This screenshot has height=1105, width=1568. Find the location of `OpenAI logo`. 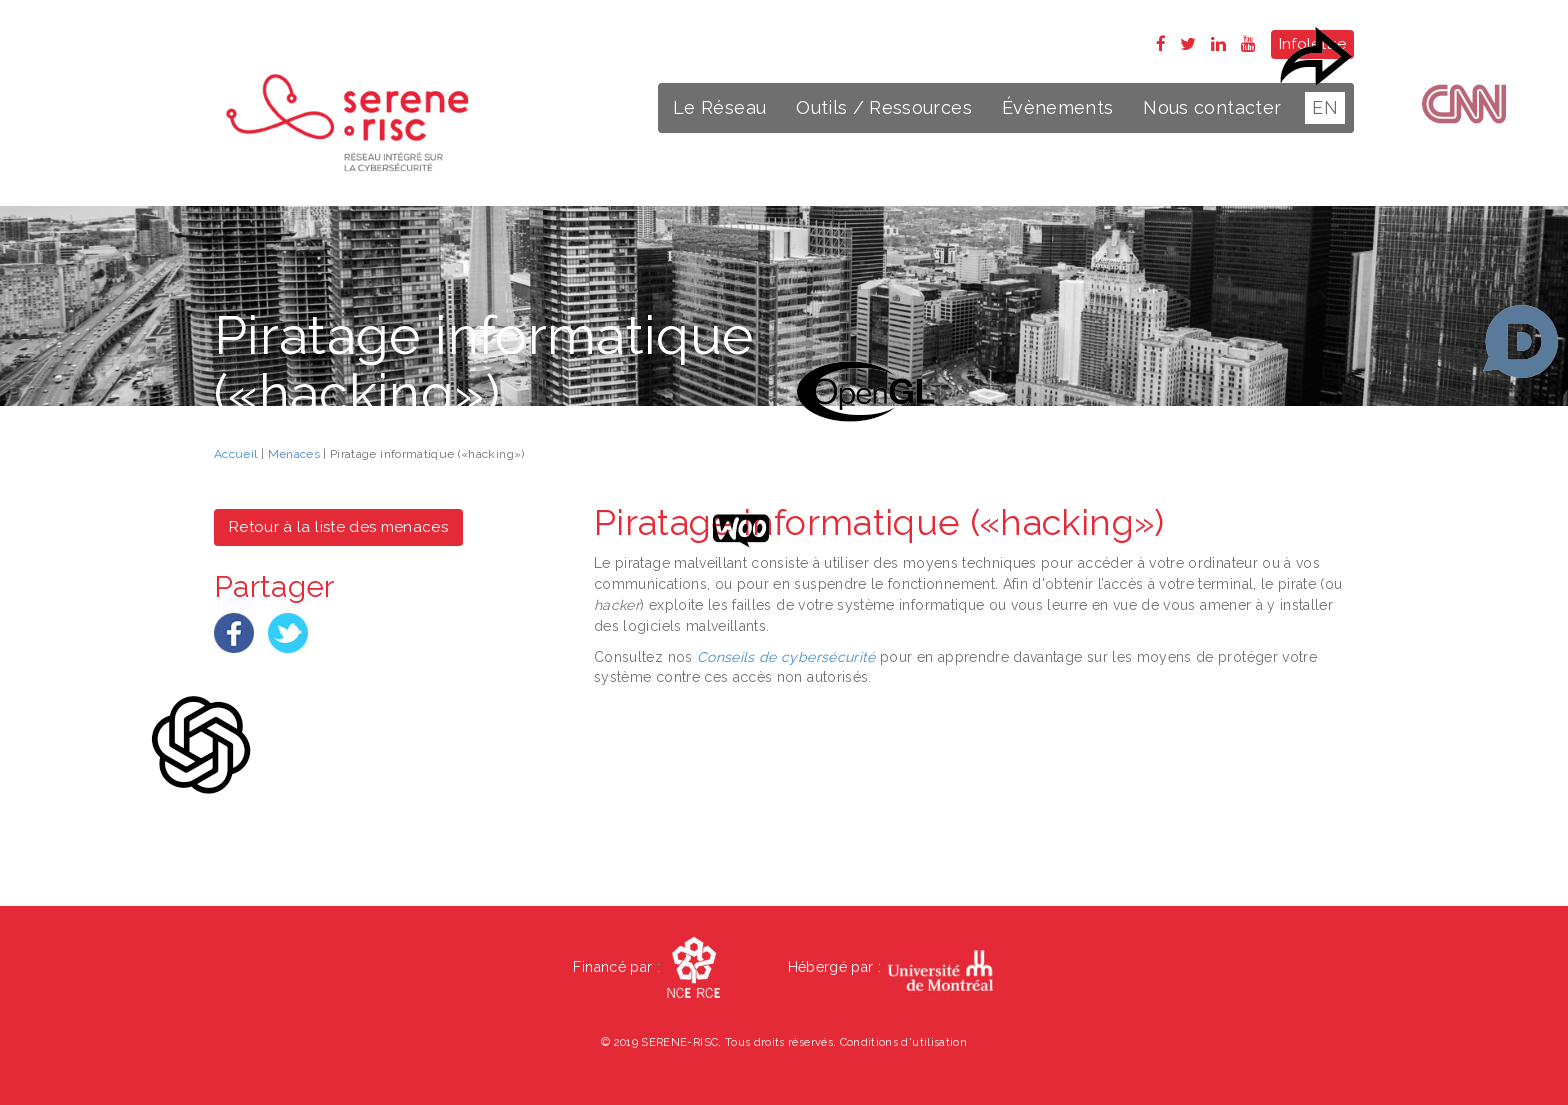

OpenAI logo is located at coordinates (201, 745).